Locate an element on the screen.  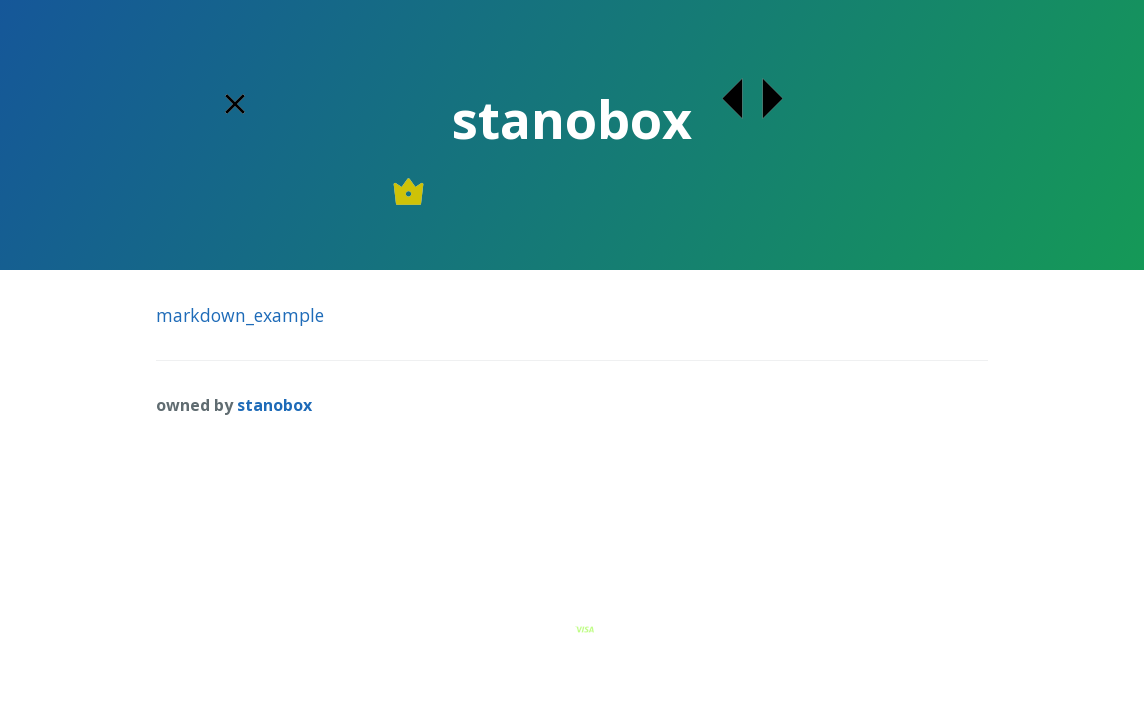
expand content horizontally is located at coordinates (752, 98).